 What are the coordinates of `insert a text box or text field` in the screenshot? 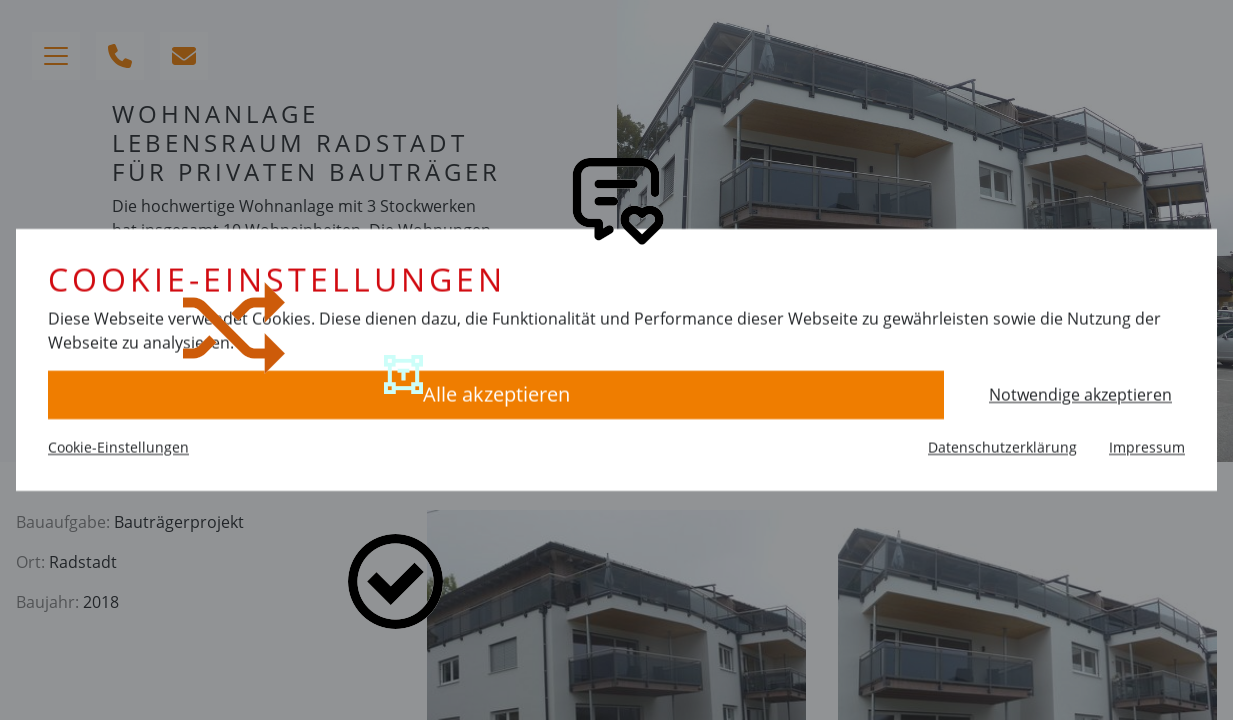 It's located at (403, 374).